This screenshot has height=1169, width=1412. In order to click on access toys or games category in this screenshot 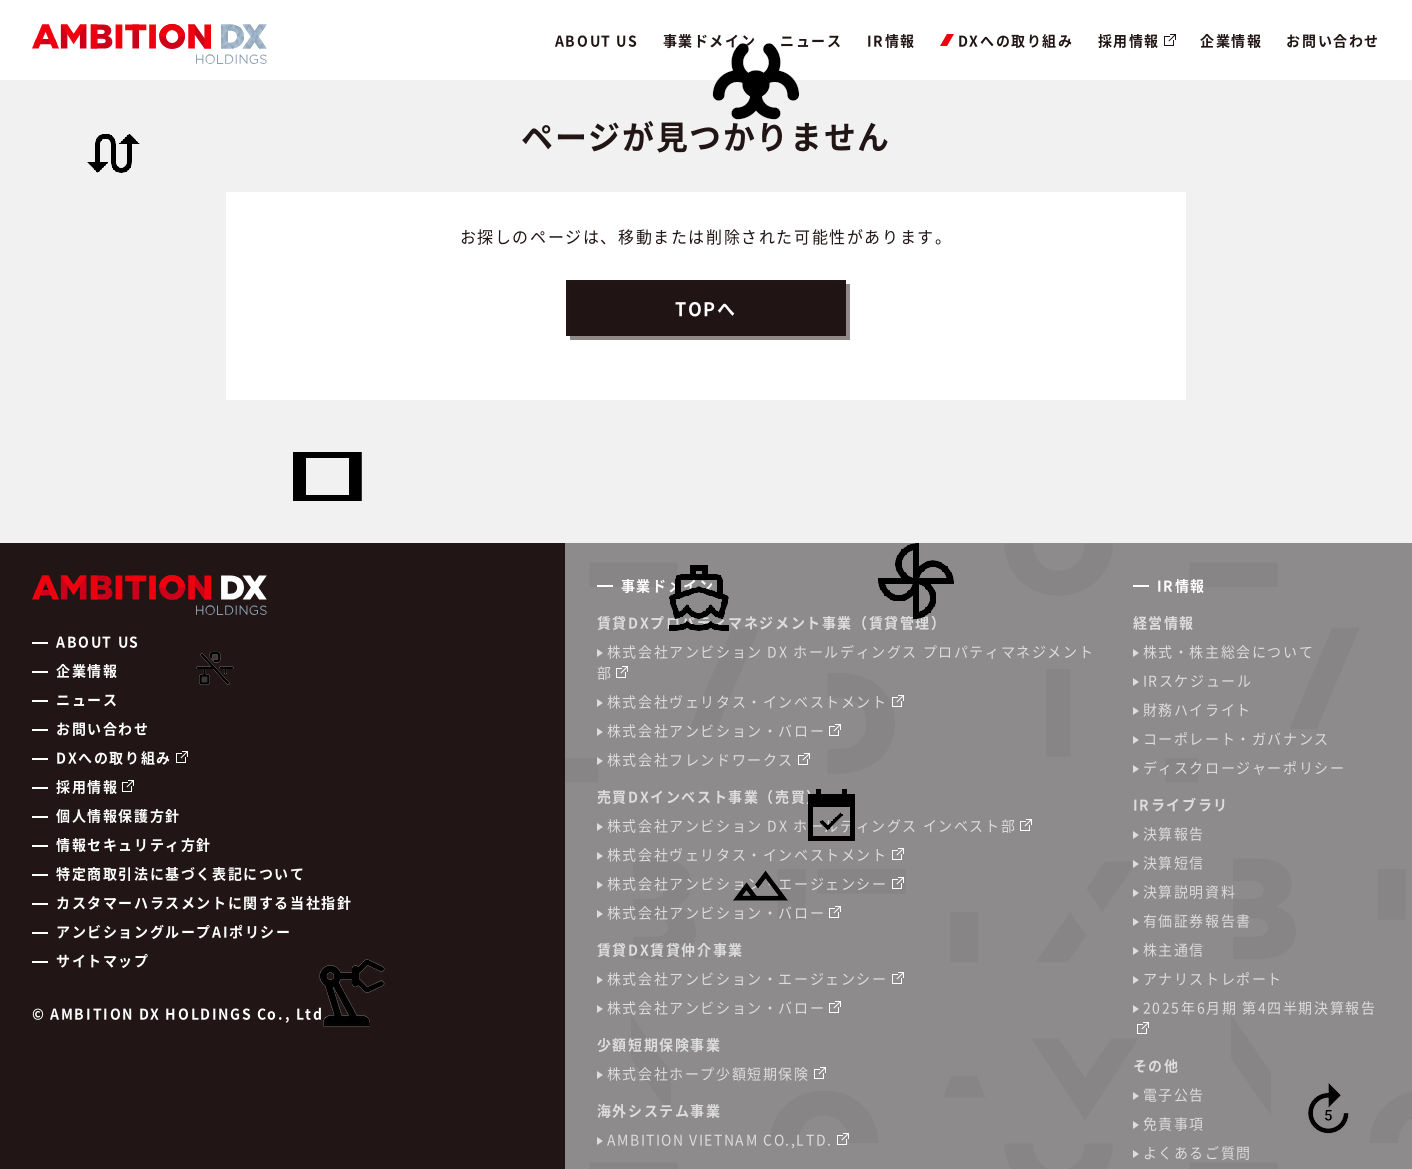, I will do `click(916, 581)`.